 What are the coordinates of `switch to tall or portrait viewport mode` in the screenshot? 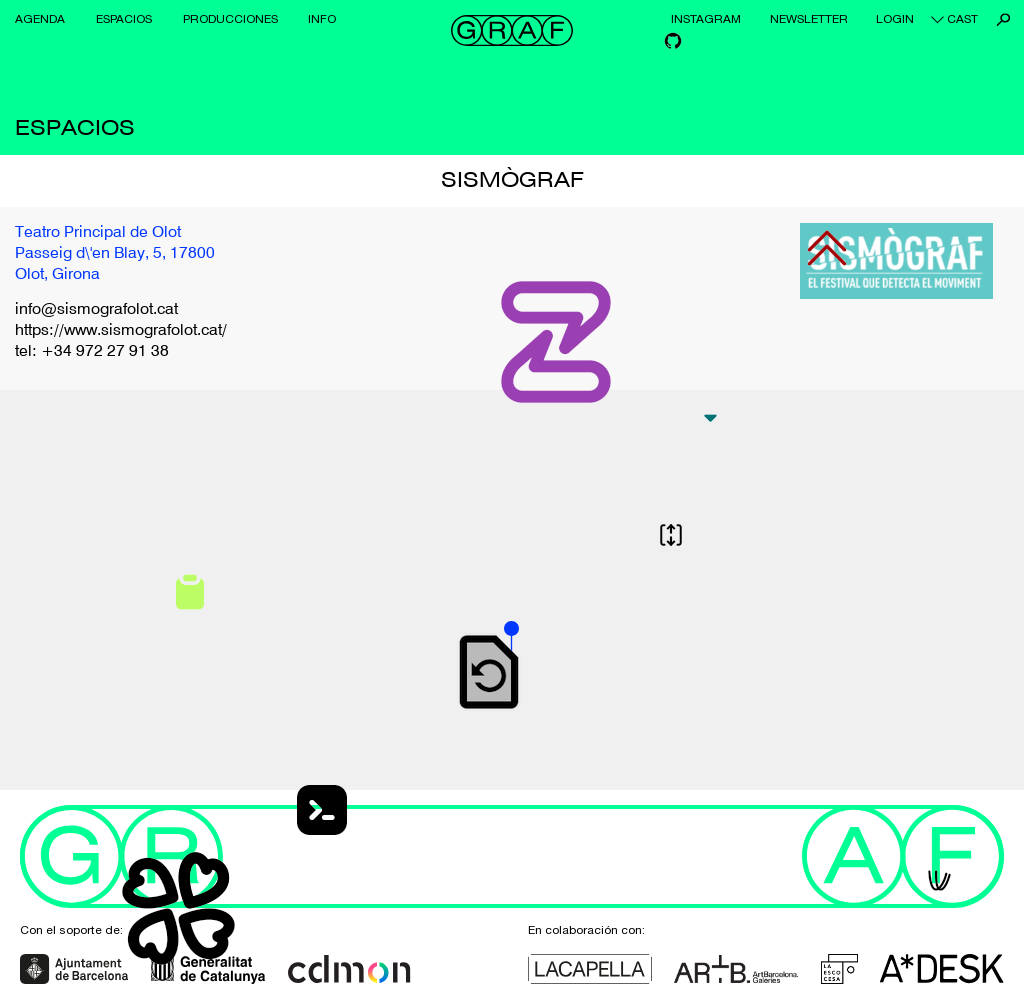 It's located at (671, 535).